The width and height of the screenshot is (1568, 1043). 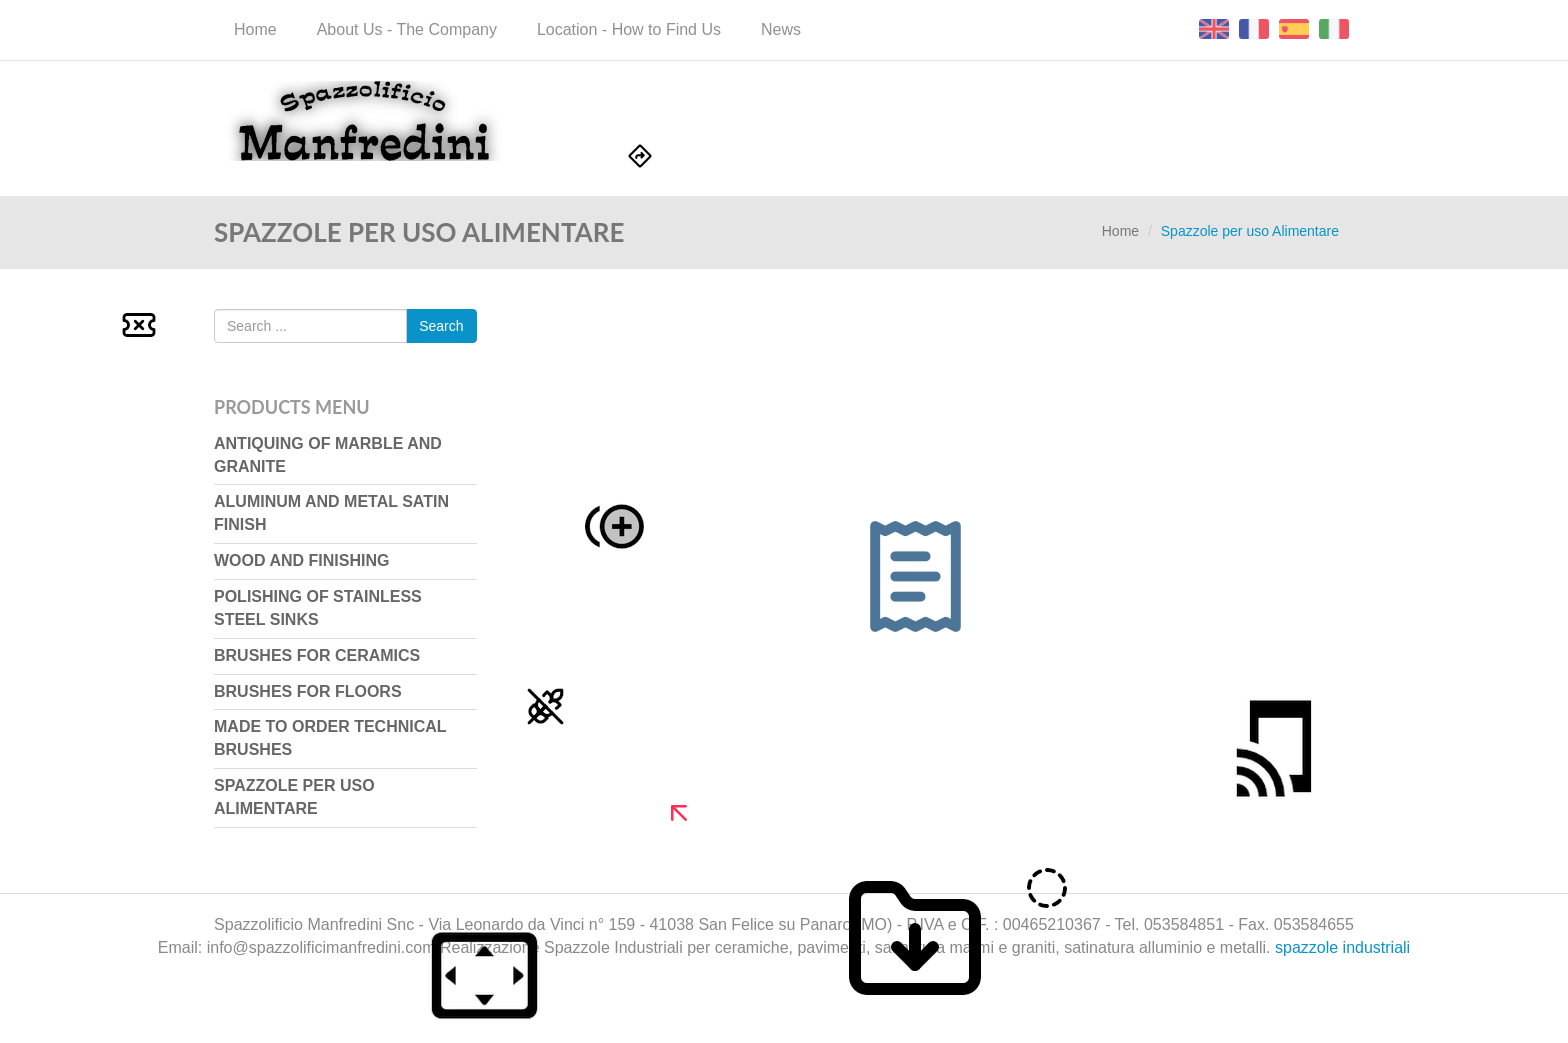 What do you see at coordinates (679, 813) in the screenshot?
I see `navigate to previous screen or parent folder` at bounding box center [679, 813].